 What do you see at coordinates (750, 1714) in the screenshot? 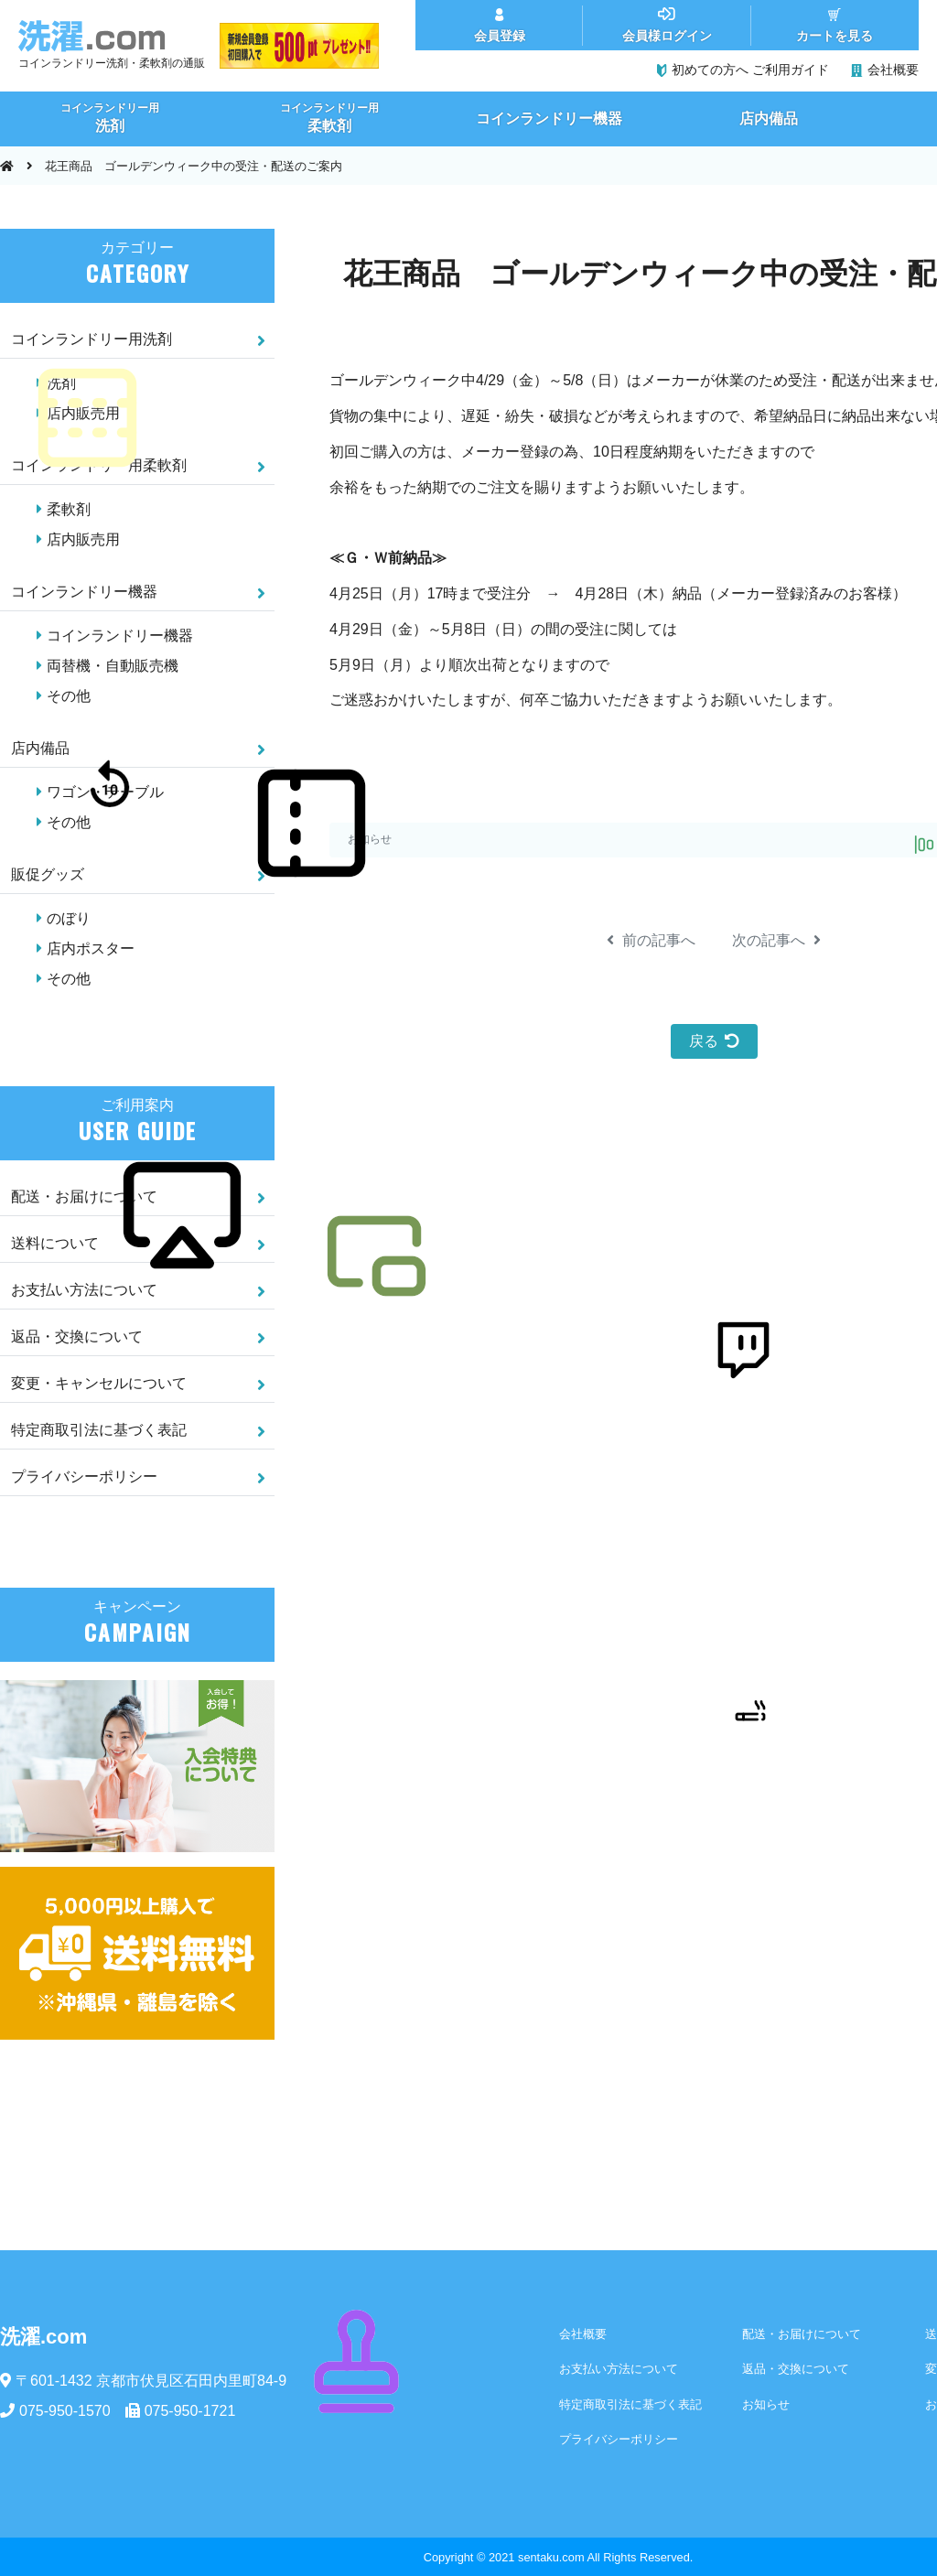
I see `indicates a designated smoking area` at bounding box center [750, 1714].